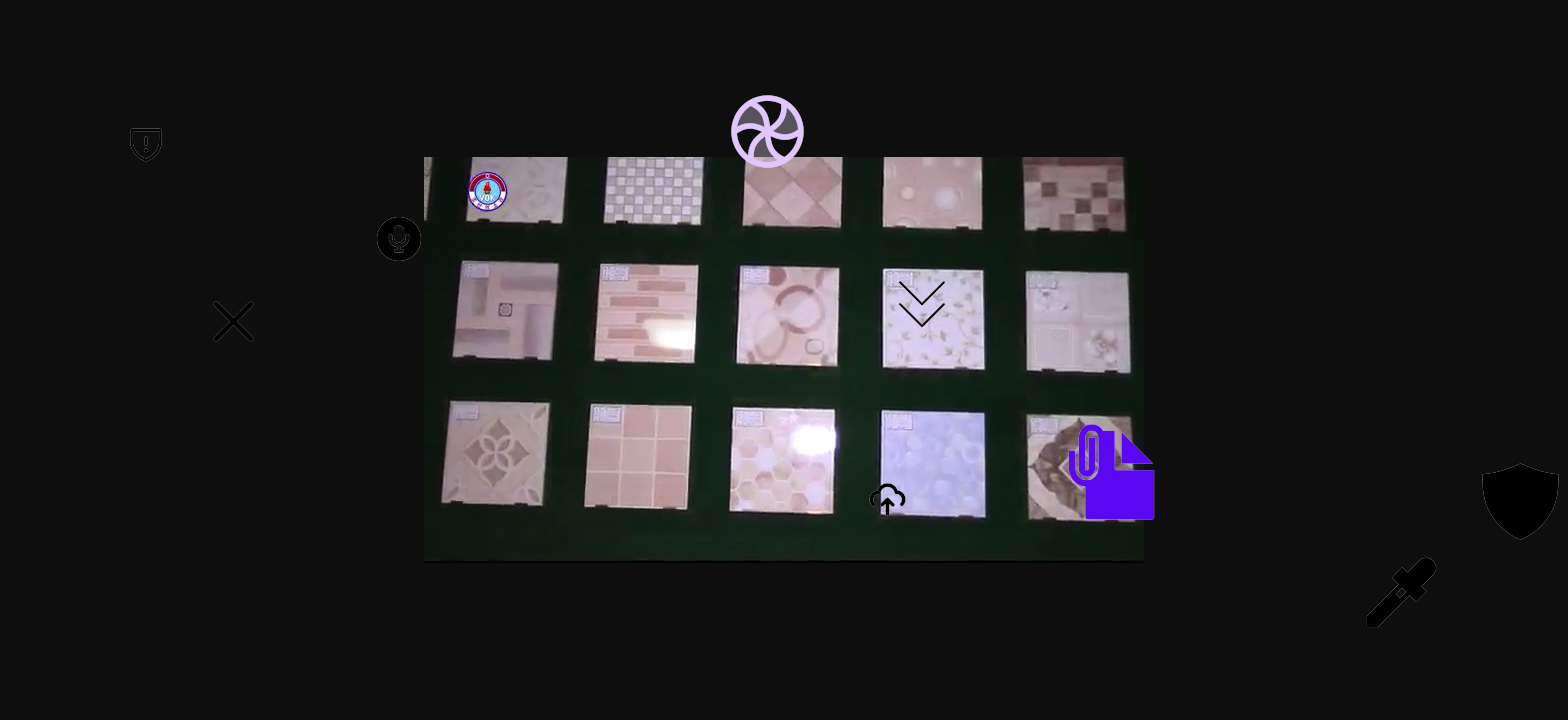  Describe the element at coordinates (1401, 592) in the screenshot. I see `pick a color from the screen` at that location.